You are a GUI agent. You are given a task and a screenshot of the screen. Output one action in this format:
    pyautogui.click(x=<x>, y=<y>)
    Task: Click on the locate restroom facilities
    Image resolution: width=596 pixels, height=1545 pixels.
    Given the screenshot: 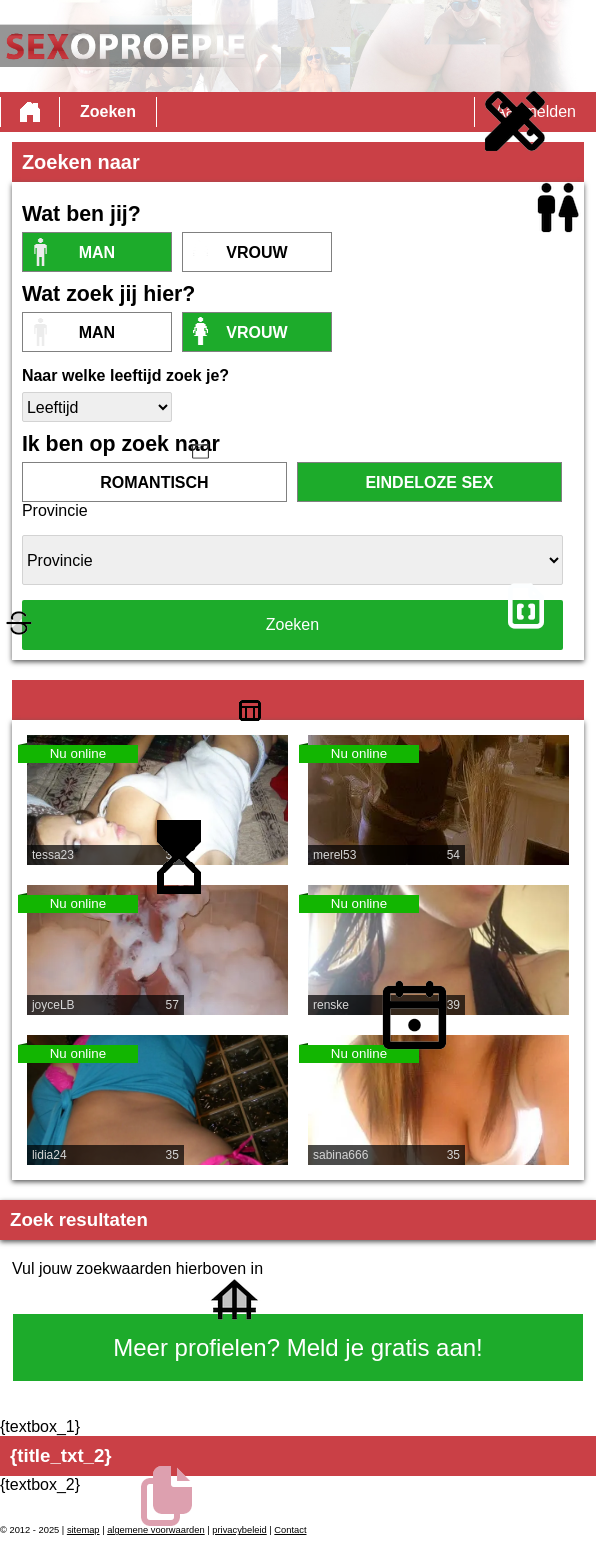 What is the action you would take?
    pyautogui.click(x=557, y=207)
    